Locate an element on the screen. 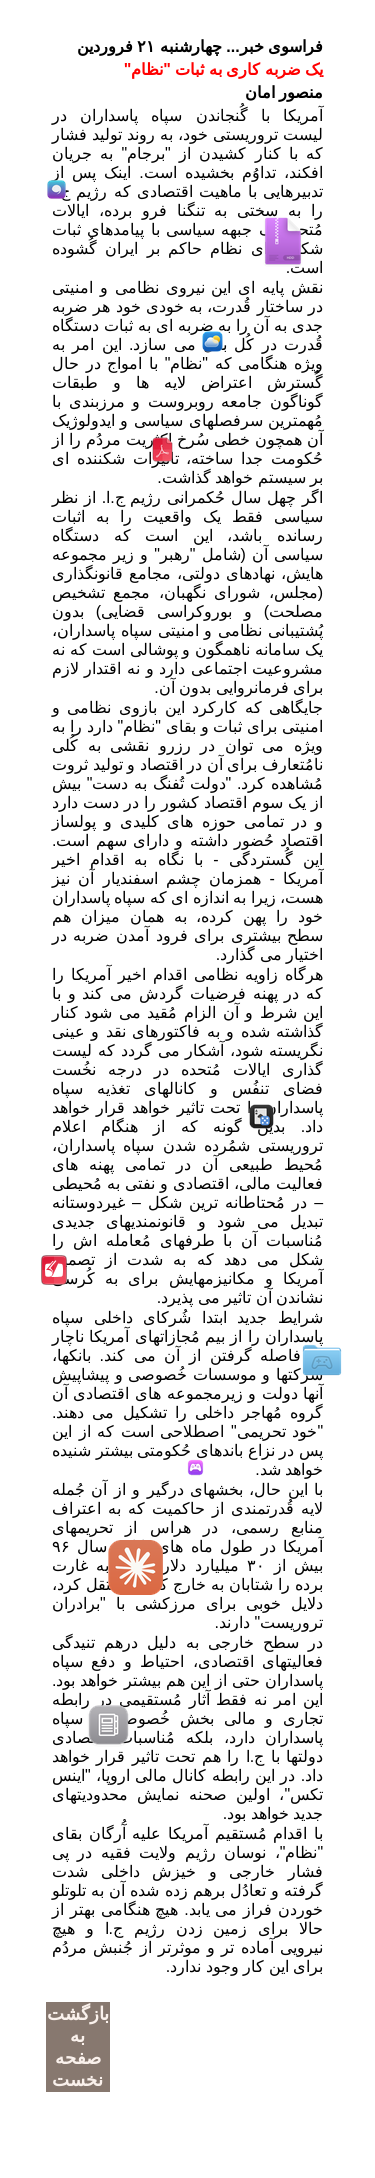 The image size is (375, 2178). open the weather app is located at coordinates (212, 341).